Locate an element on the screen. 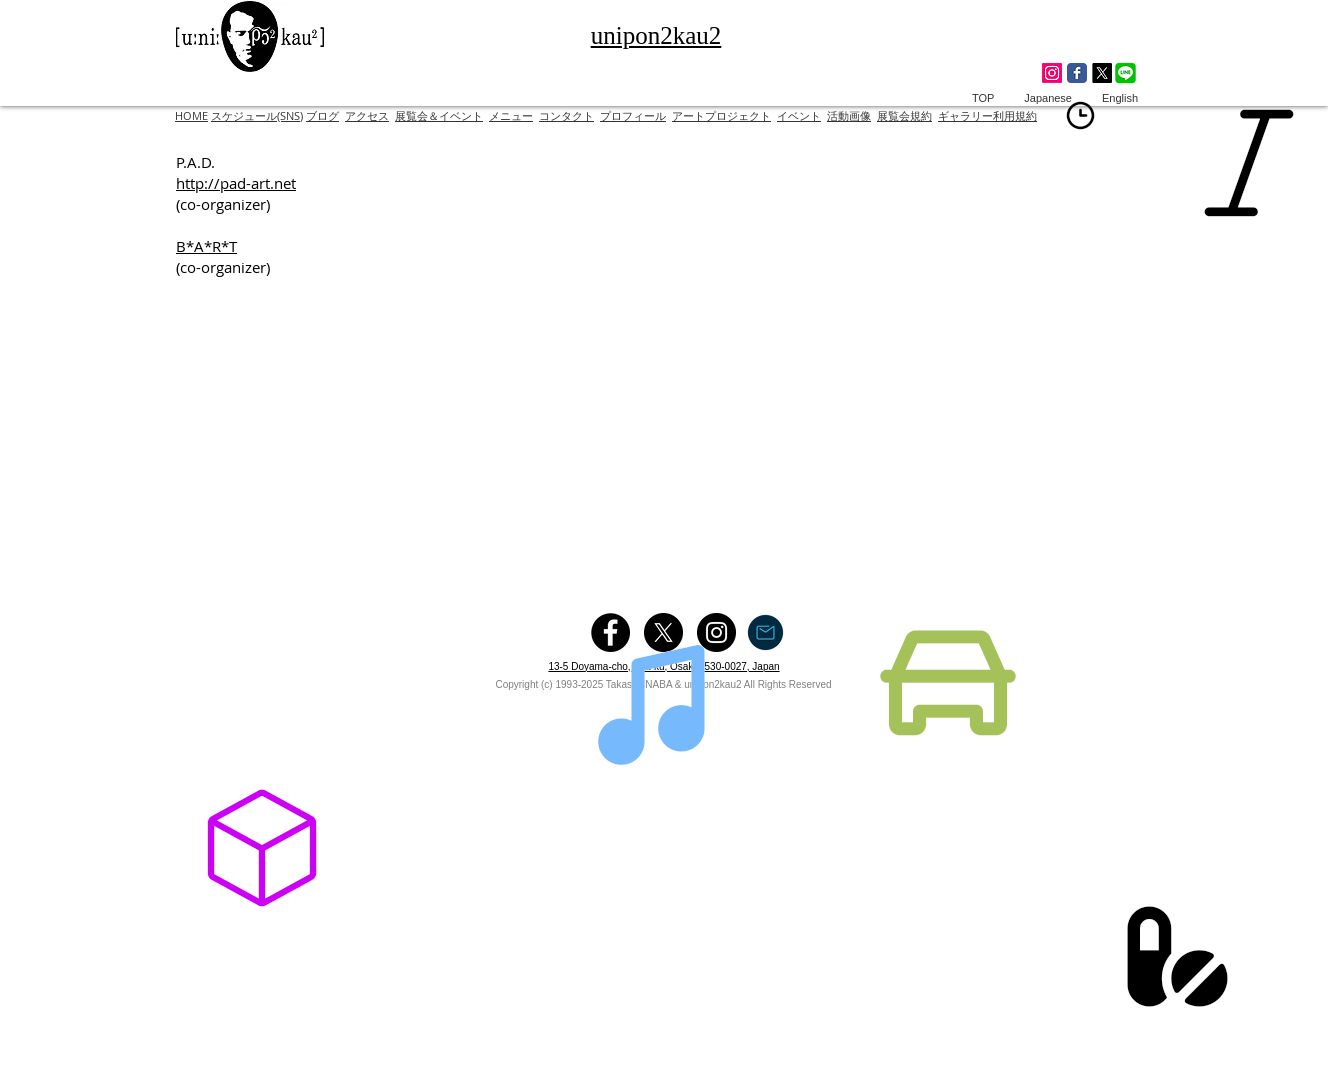 The image size is (1328, 1067). view medication reminders is located at coordinates (1177, 956).